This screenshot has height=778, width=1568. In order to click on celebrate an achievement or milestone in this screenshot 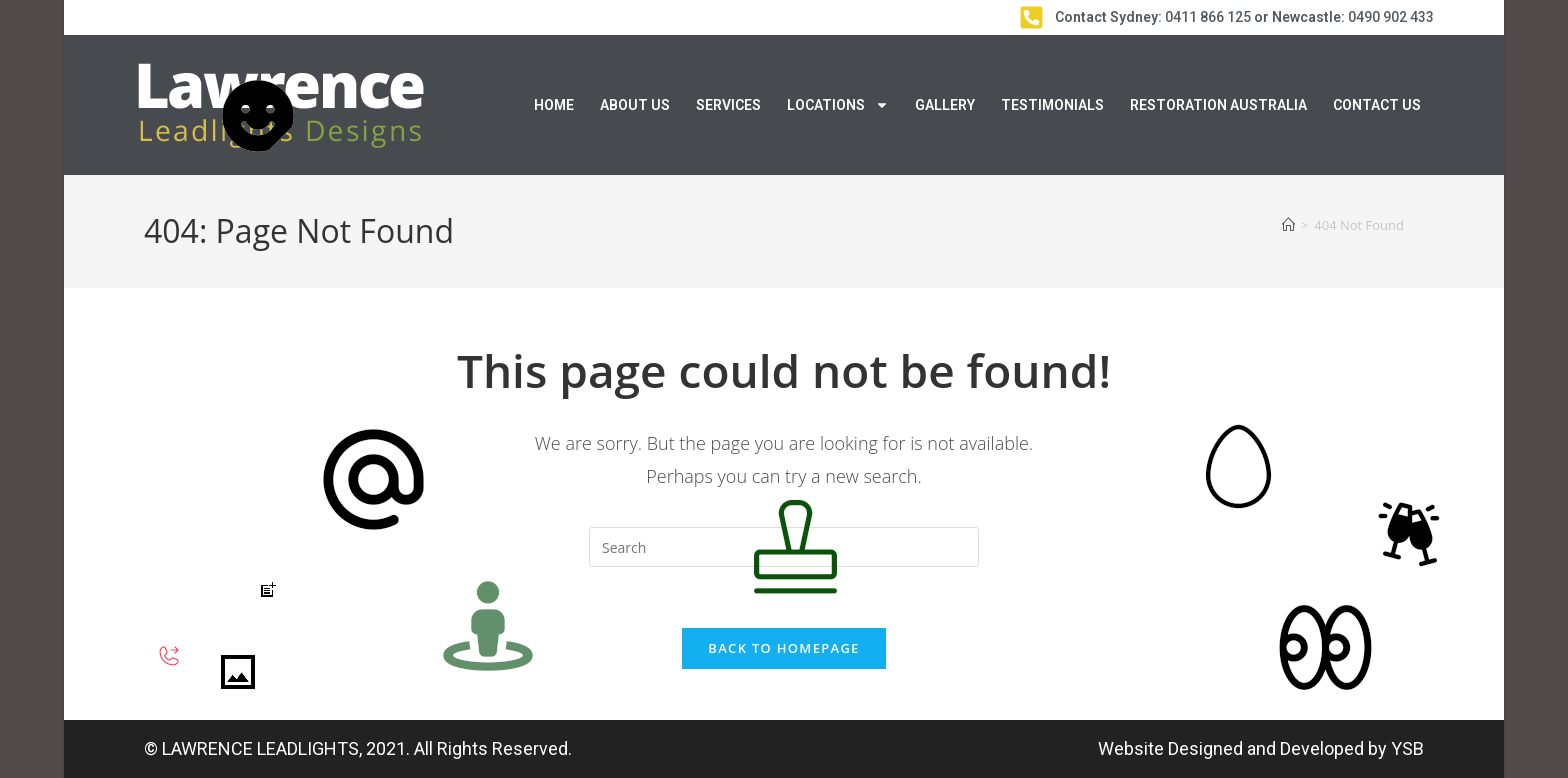, I will do `click(1410, 534)`.